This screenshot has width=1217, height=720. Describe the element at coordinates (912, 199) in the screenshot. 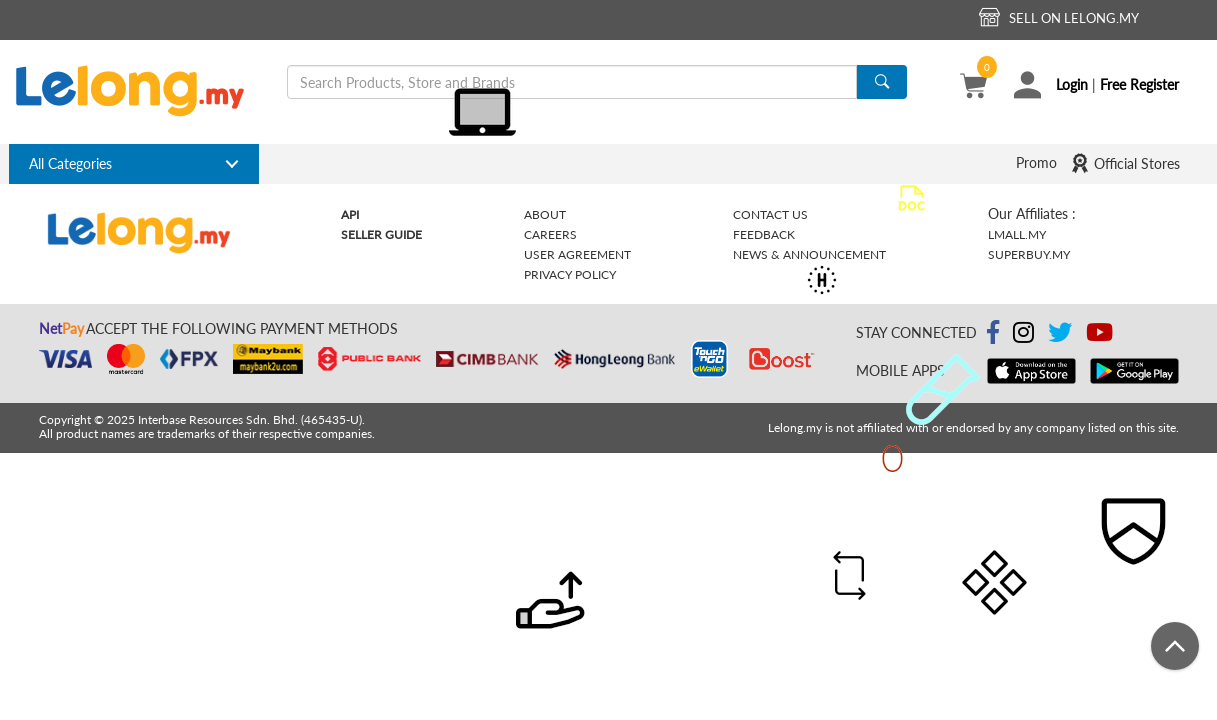

I see `open a document file` at that location.